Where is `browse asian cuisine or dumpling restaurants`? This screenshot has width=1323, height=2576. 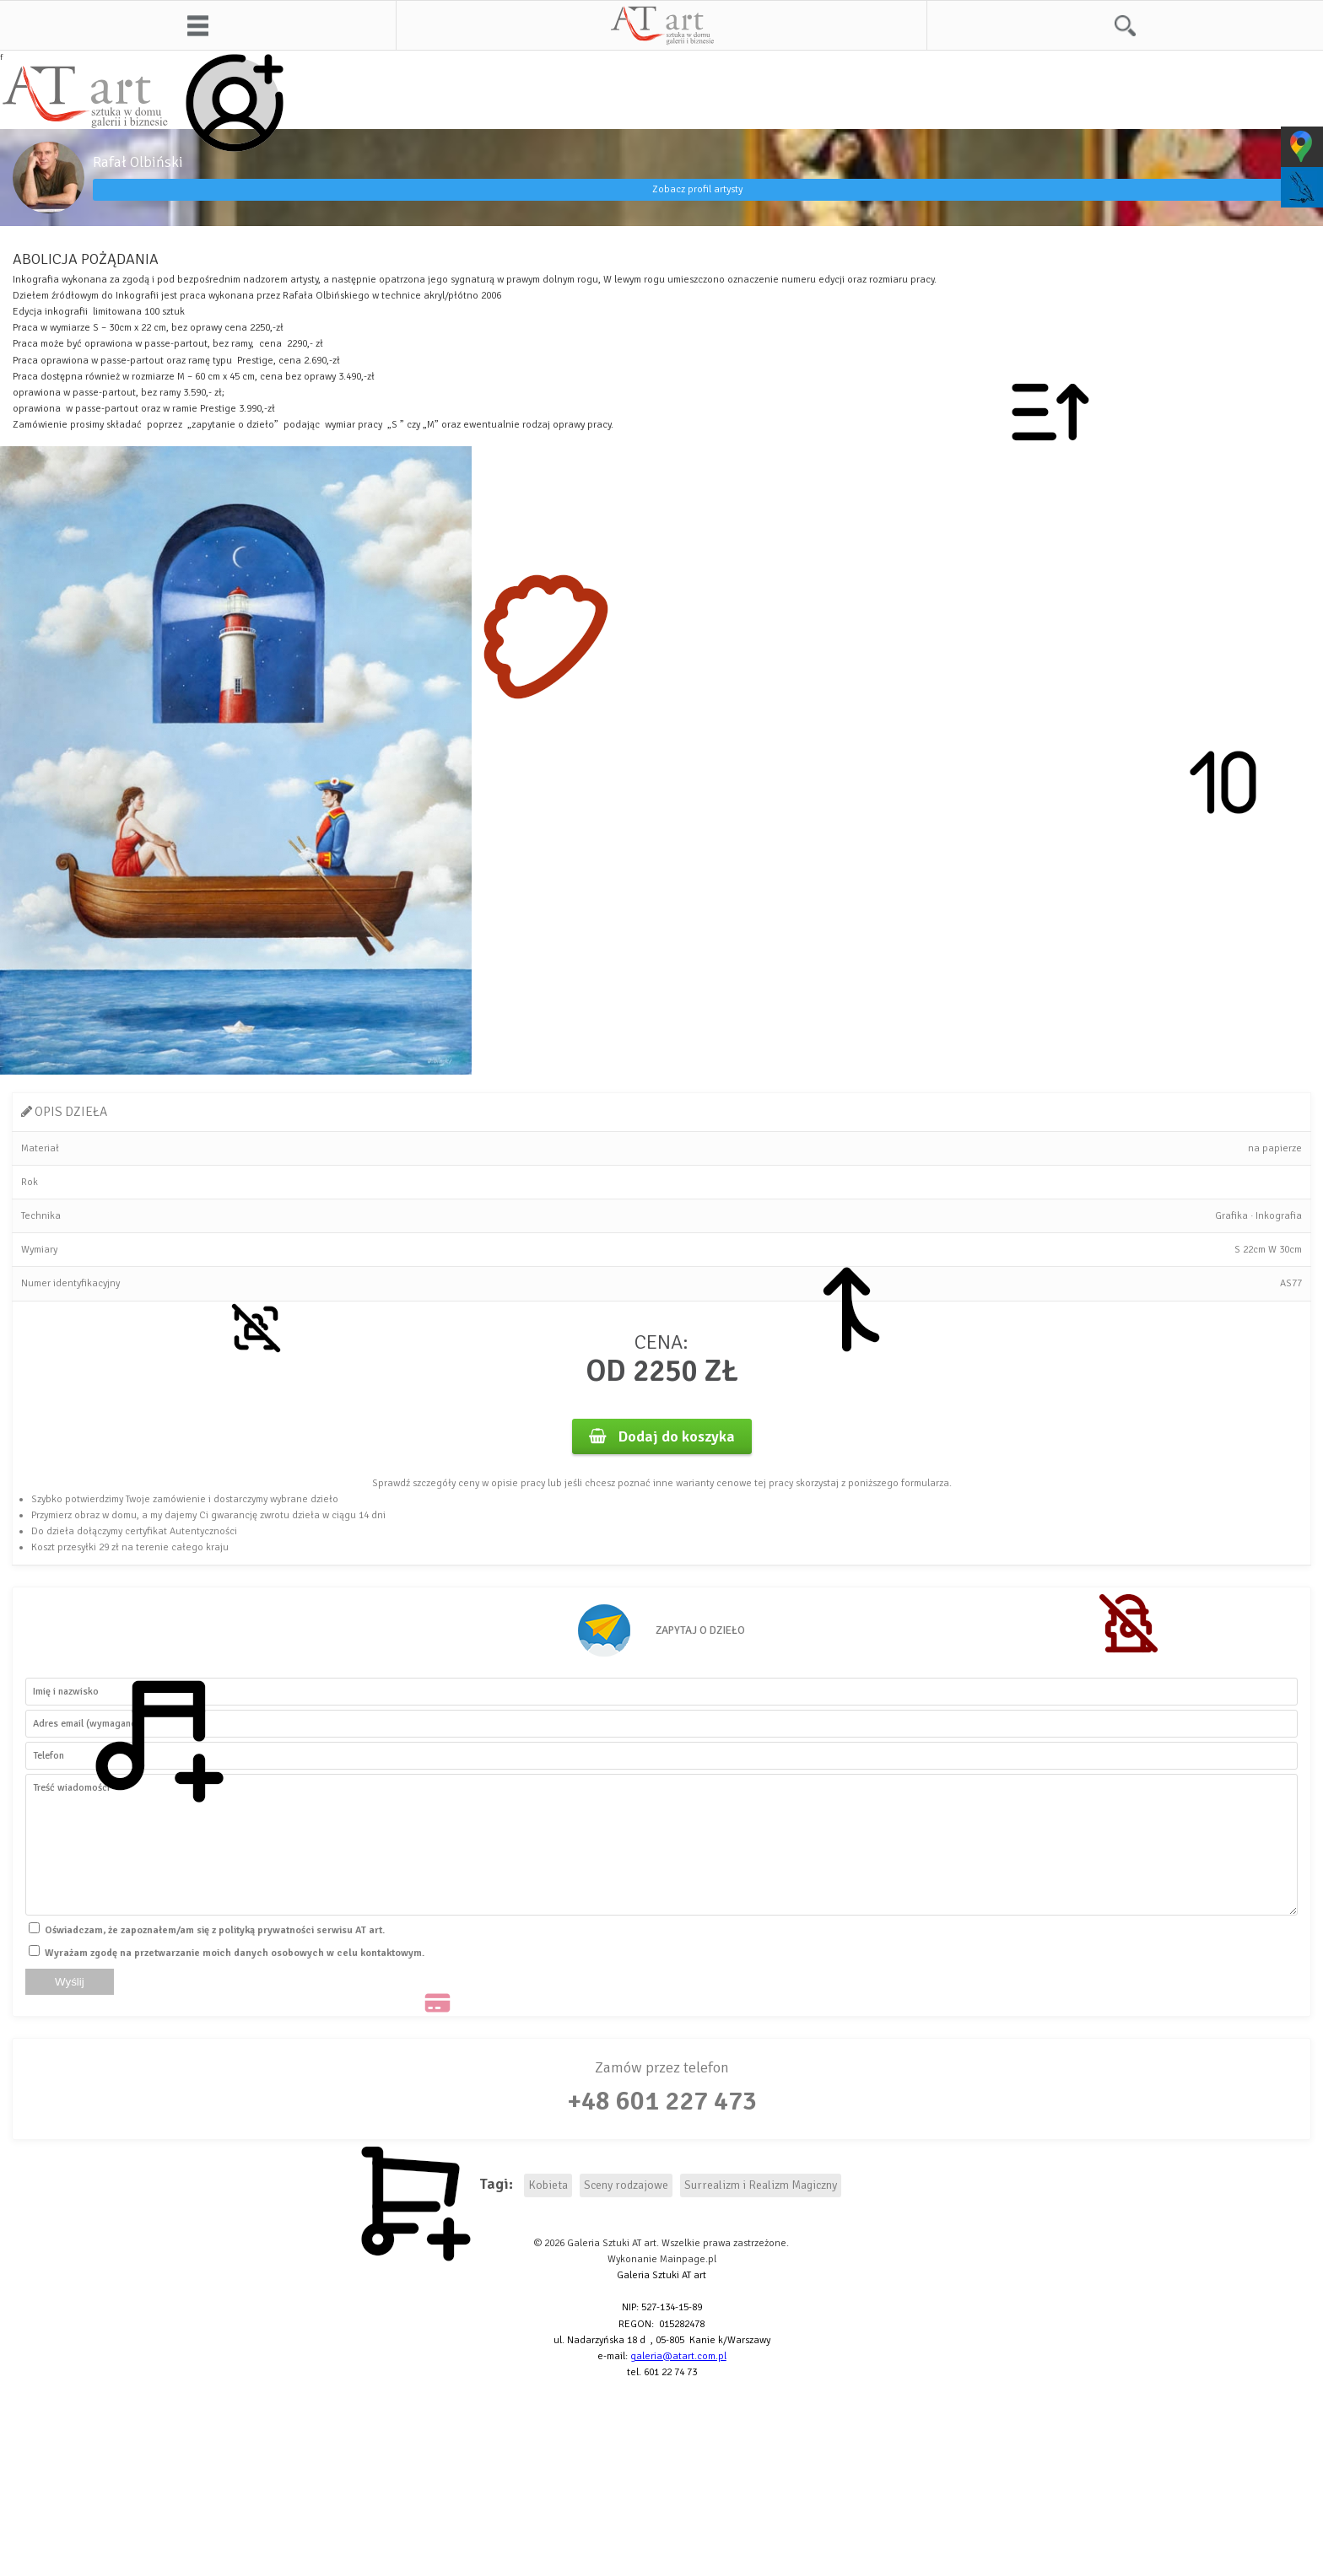 browse asian cuisine or dumpling restaurants is located at coordinates (546, 637).